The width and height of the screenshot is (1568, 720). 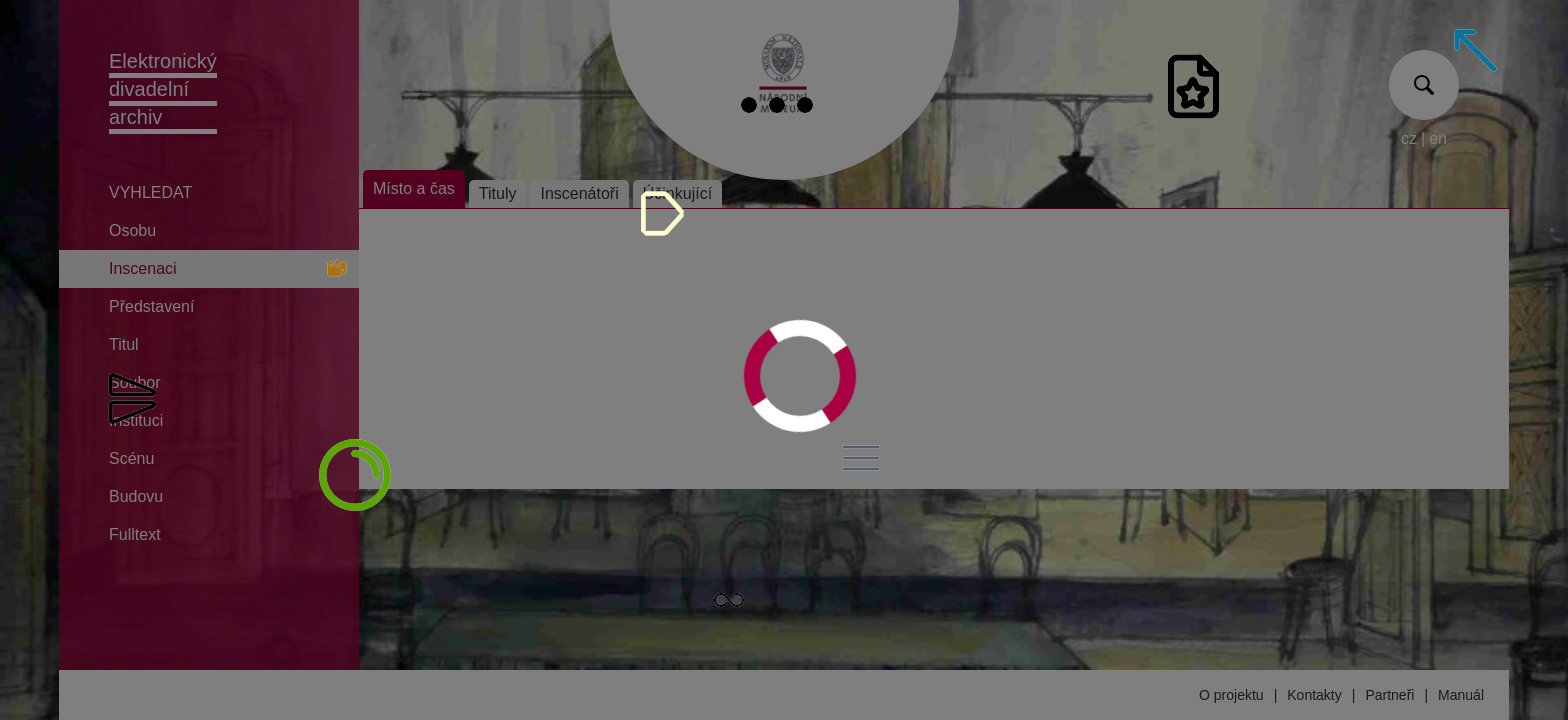 What do you see at coordinates (1475, 50) in the screenshot?
I see `move item to upper left corner` at bounding box center [1475, 50].